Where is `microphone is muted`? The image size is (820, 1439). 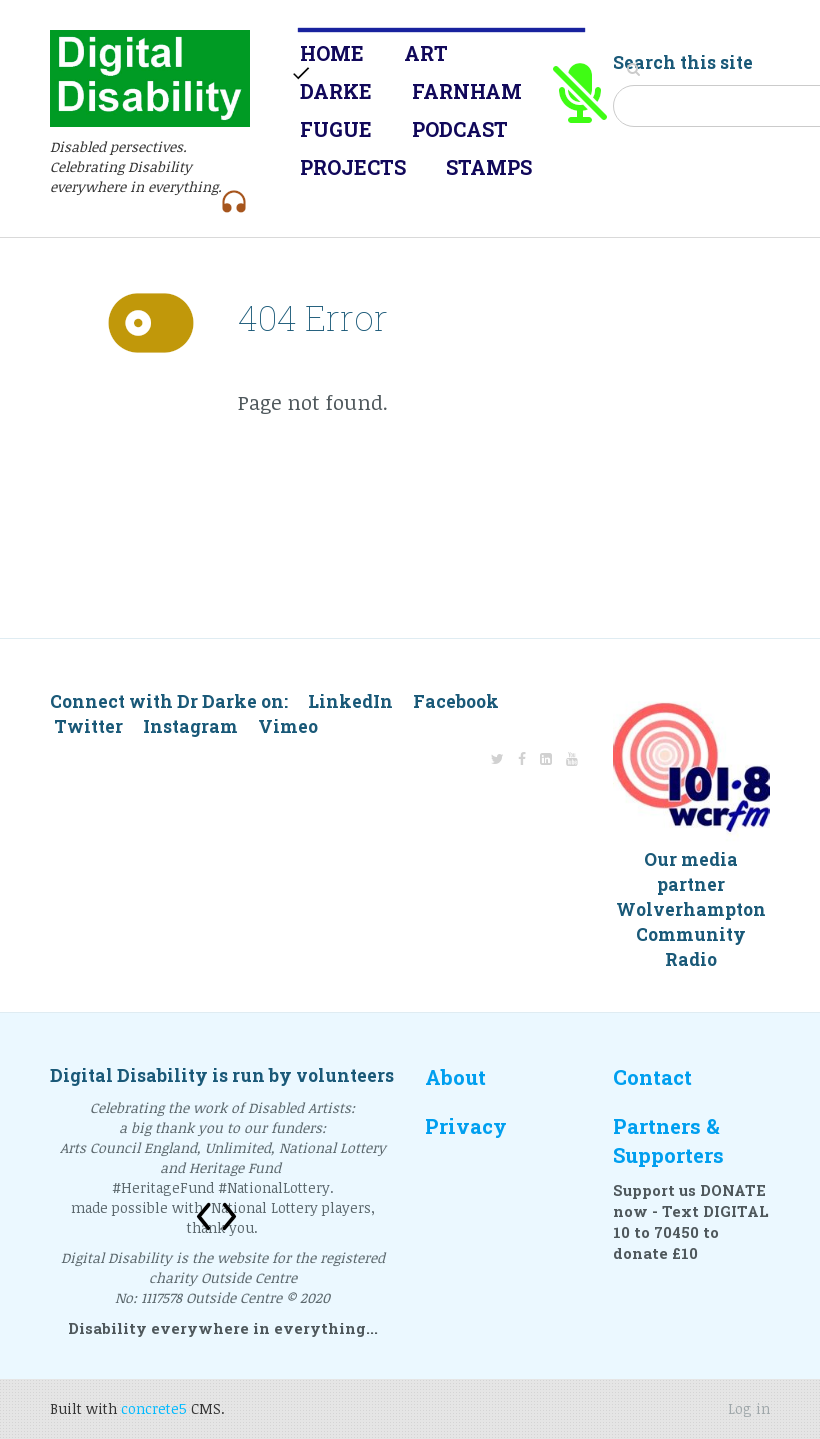
microphone is muted is located at coordinates (580, 93).